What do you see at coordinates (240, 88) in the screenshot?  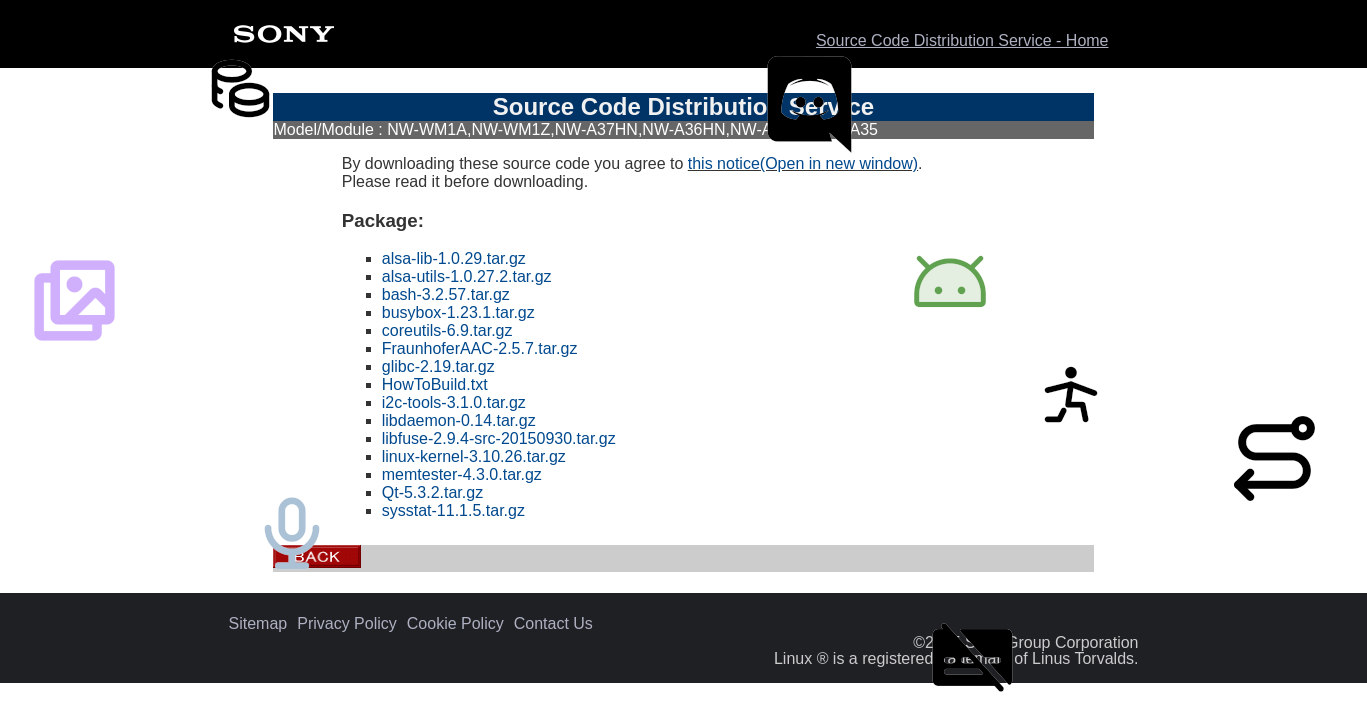 I see `view your coin balance or currency` at bounding box center [240, 88].